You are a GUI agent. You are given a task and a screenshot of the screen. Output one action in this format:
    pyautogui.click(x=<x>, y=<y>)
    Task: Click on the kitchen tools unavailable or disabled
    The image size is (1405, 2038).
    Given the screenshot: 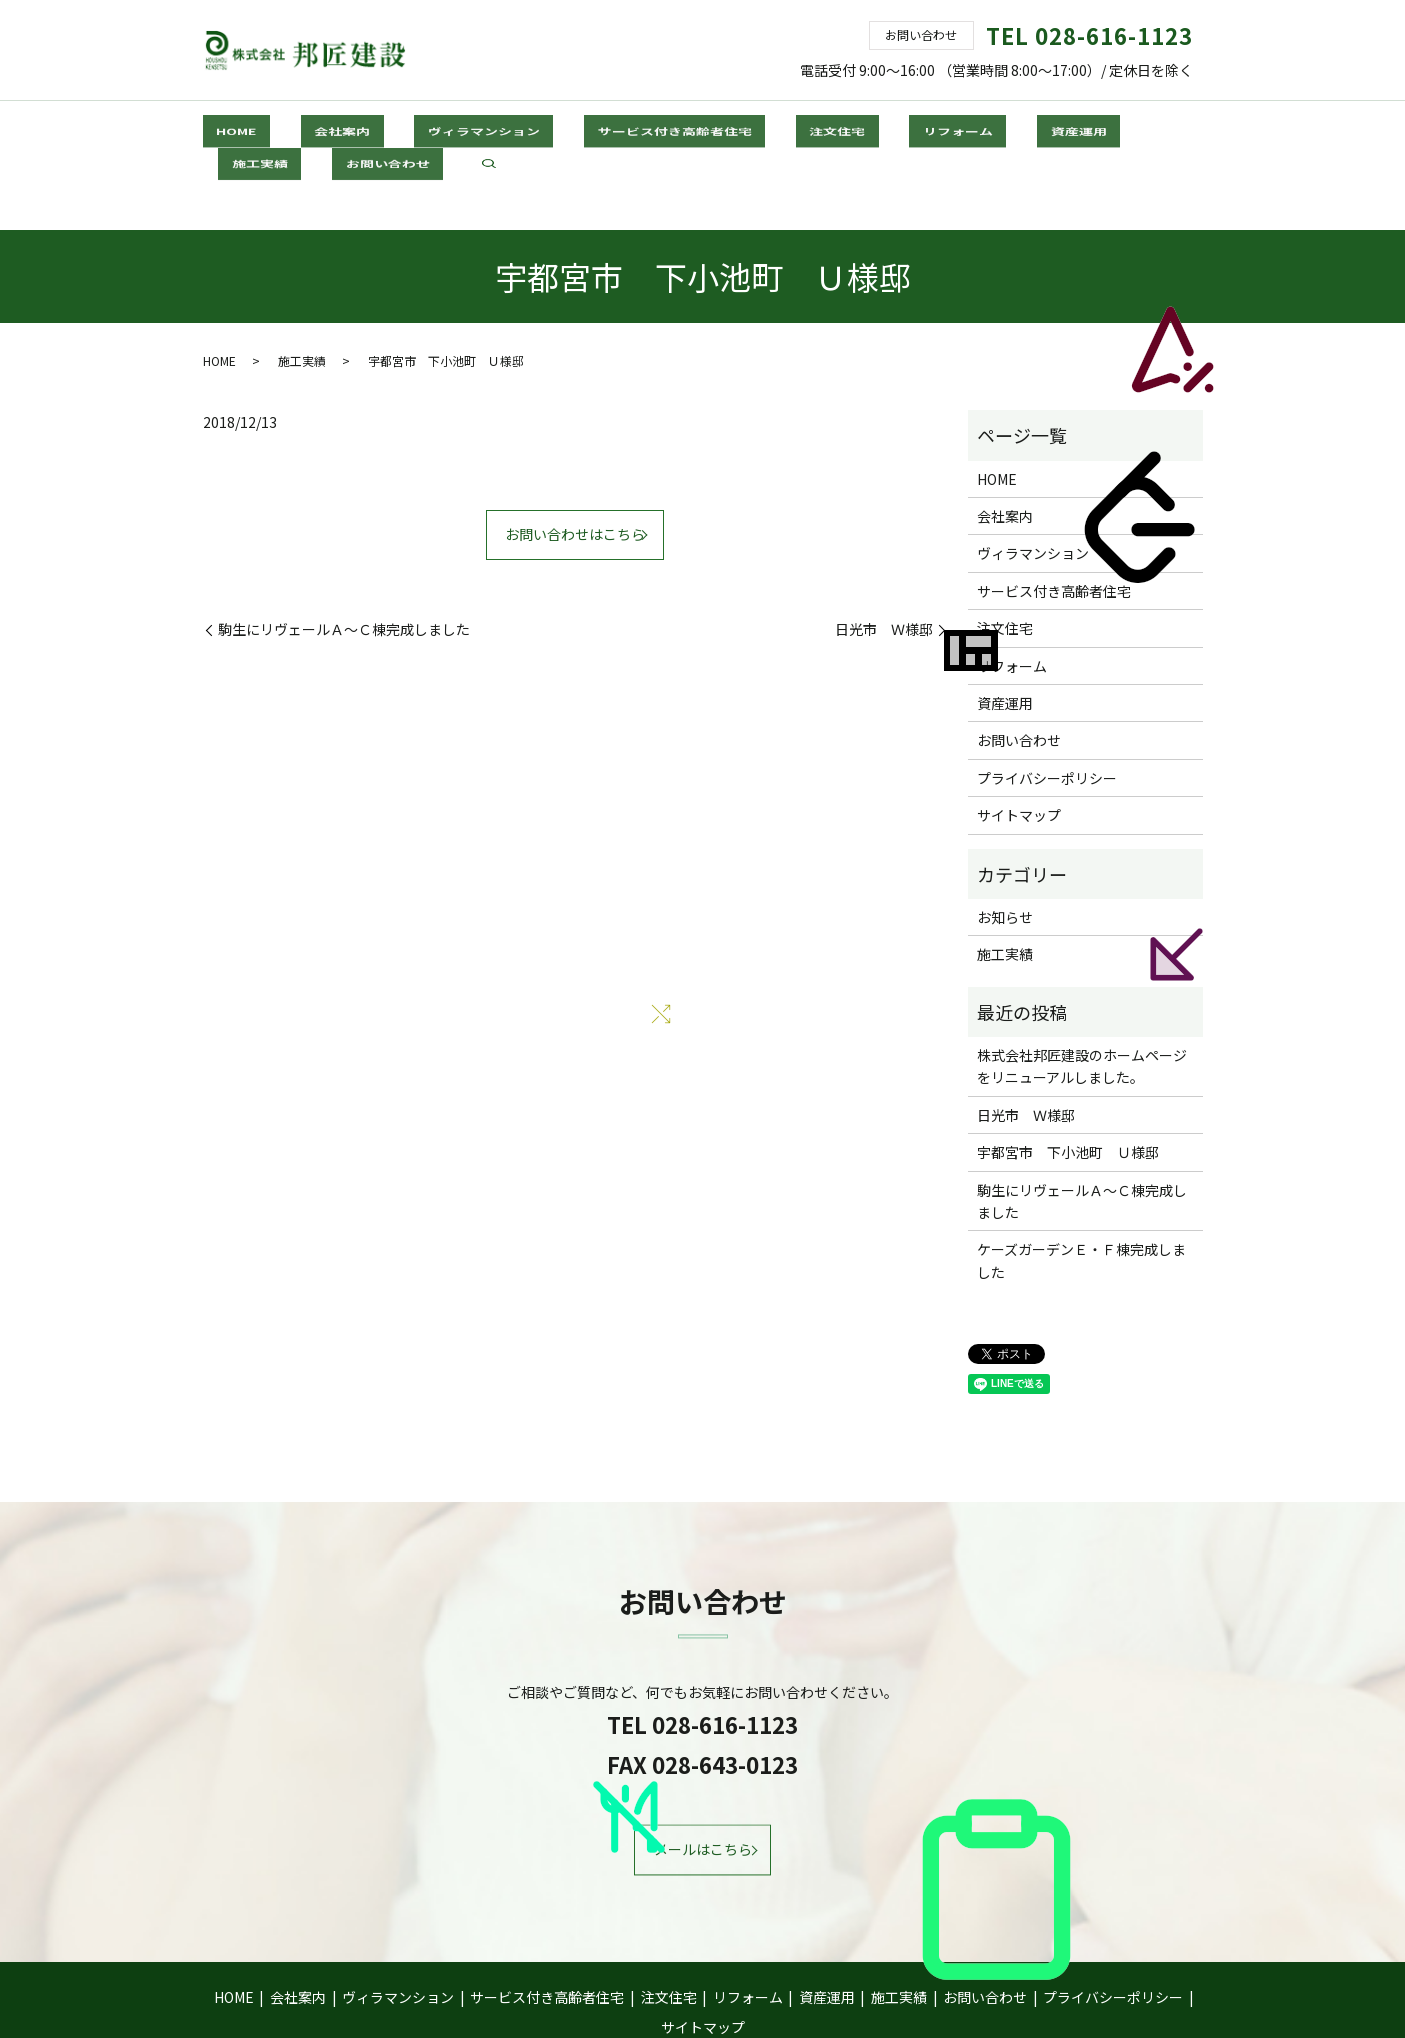 What is the action you would take?
    pyautogui.click(x=629, y=1817)
    